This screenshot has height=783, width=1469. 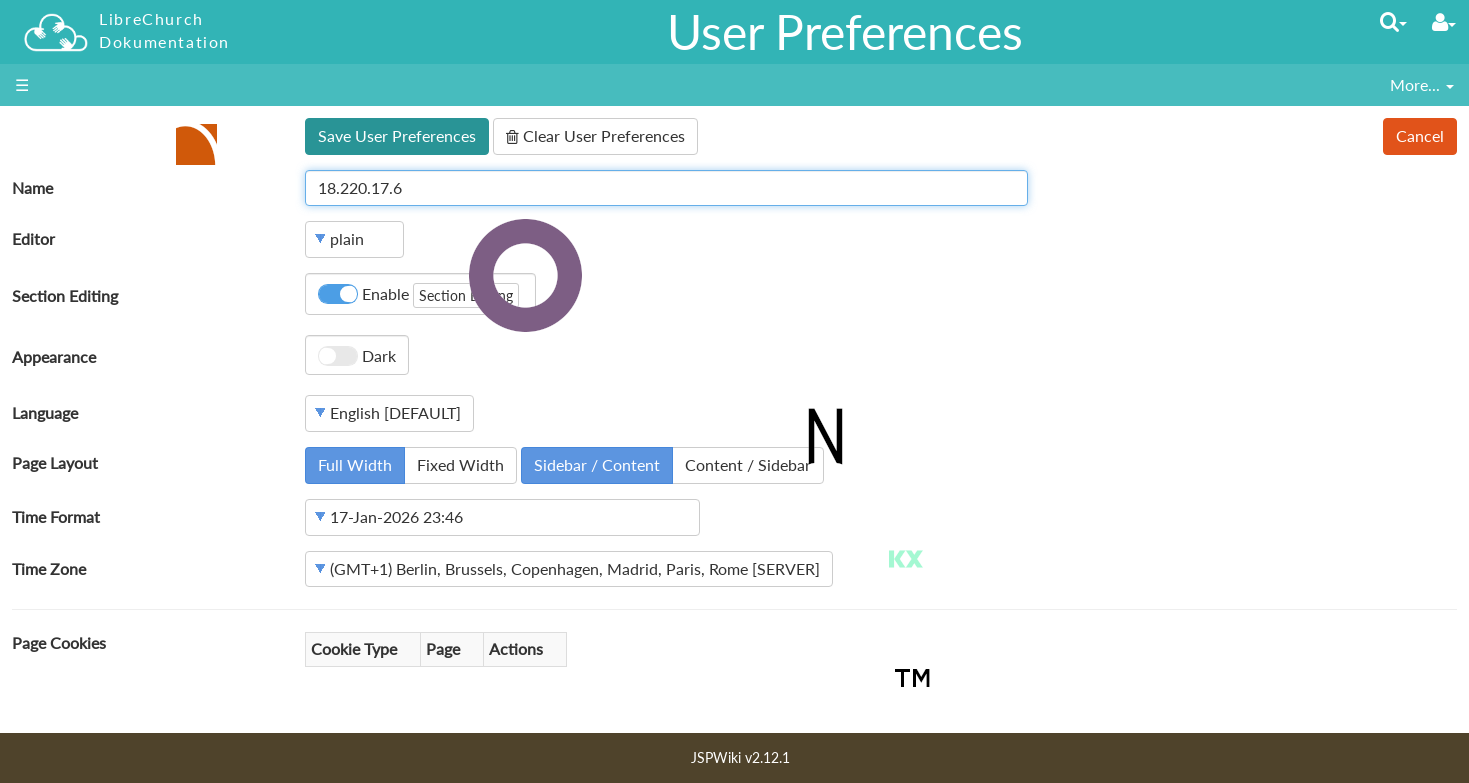 What do you see at coordinates (525, 275) in the screenshot?
I see `listmonk email newsletter and mailing list manager logo` at bounding box center [525, 275].